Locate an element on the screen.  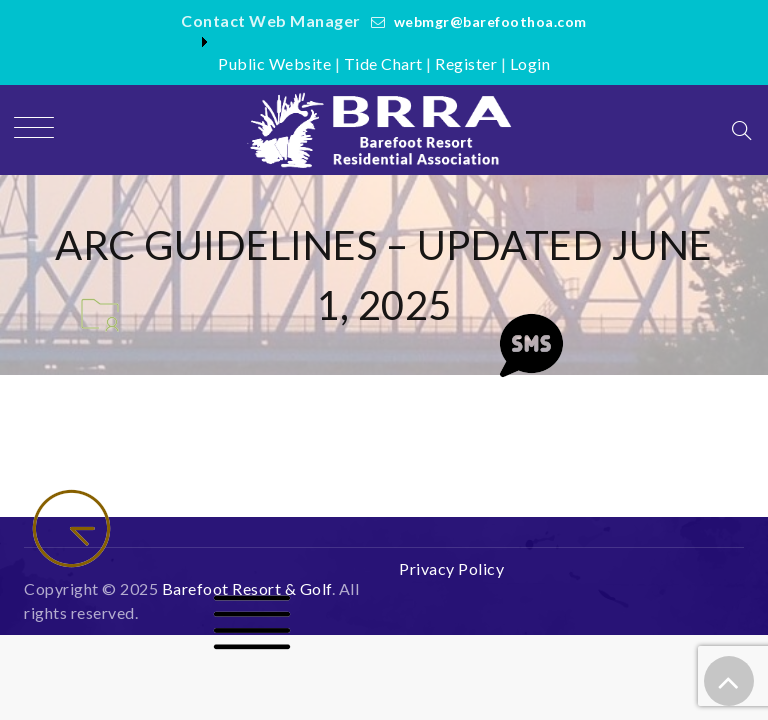
view afternoon schedule or events is located at coordinates (71, 528).